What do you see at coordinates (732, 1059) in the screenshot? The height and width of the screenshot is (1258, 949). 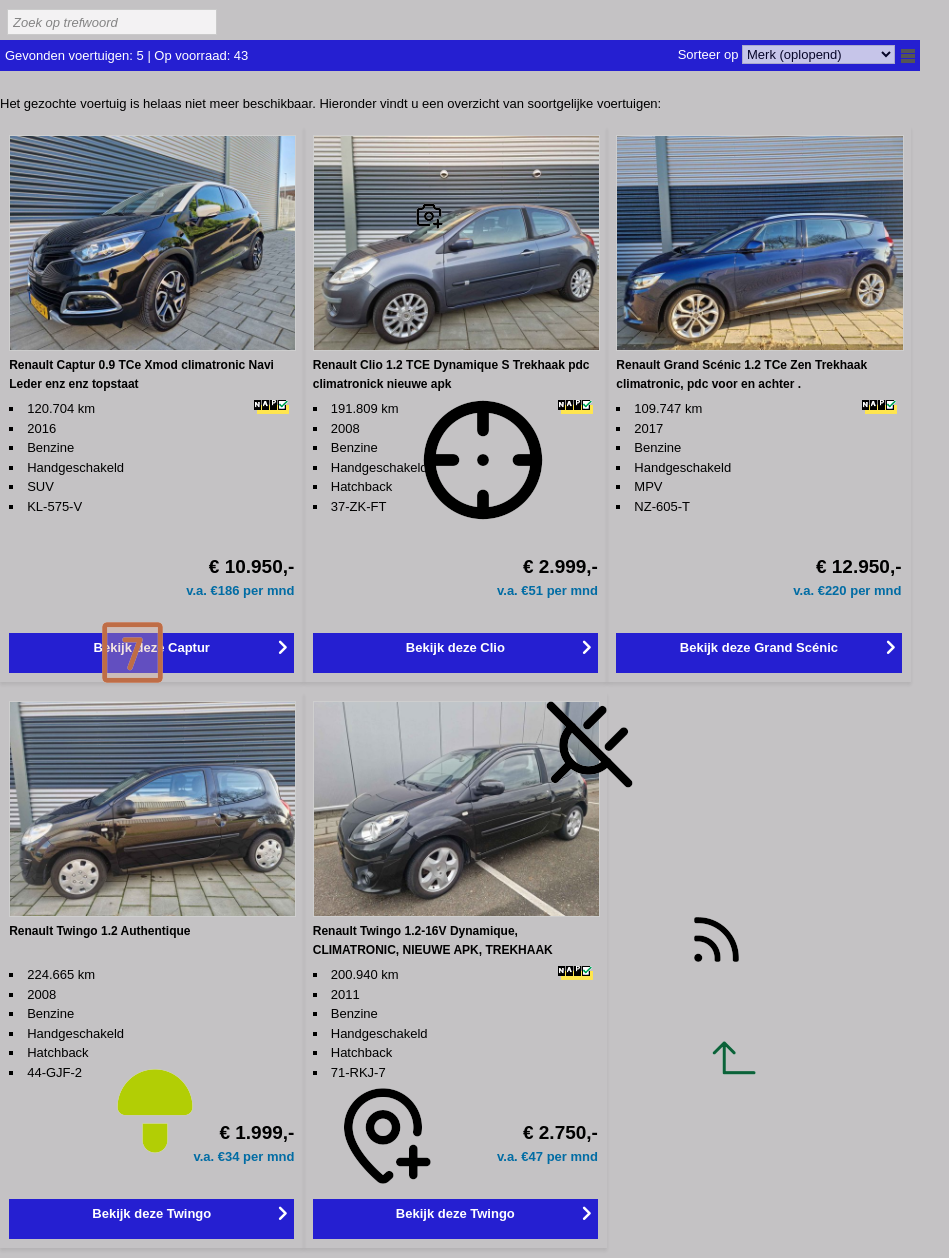 I see `go back and up to previous level` at bounding box center [732, 1059].